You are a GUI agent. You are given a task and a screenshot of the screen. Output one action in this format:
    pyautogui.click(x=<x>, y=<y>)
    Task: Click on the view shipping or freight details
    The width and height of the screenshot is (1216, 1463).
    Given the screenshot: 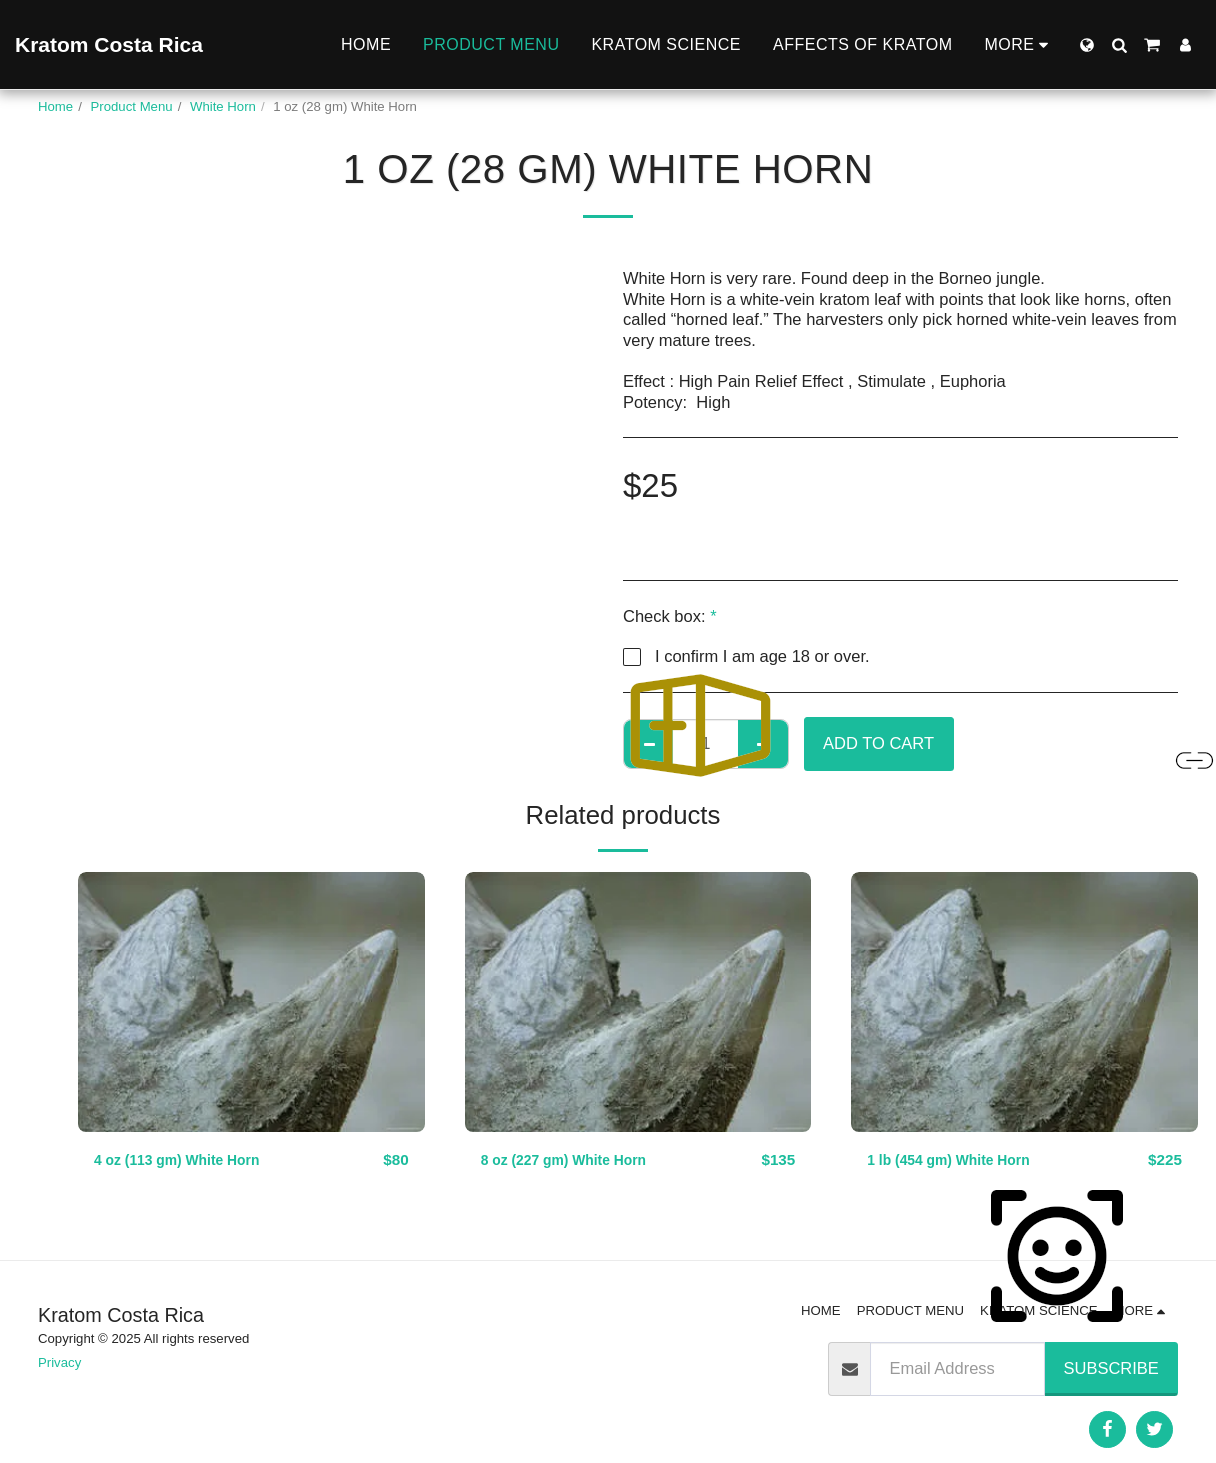 What is the action you would take?
    pyautogui.click(x=700, y=725)
    